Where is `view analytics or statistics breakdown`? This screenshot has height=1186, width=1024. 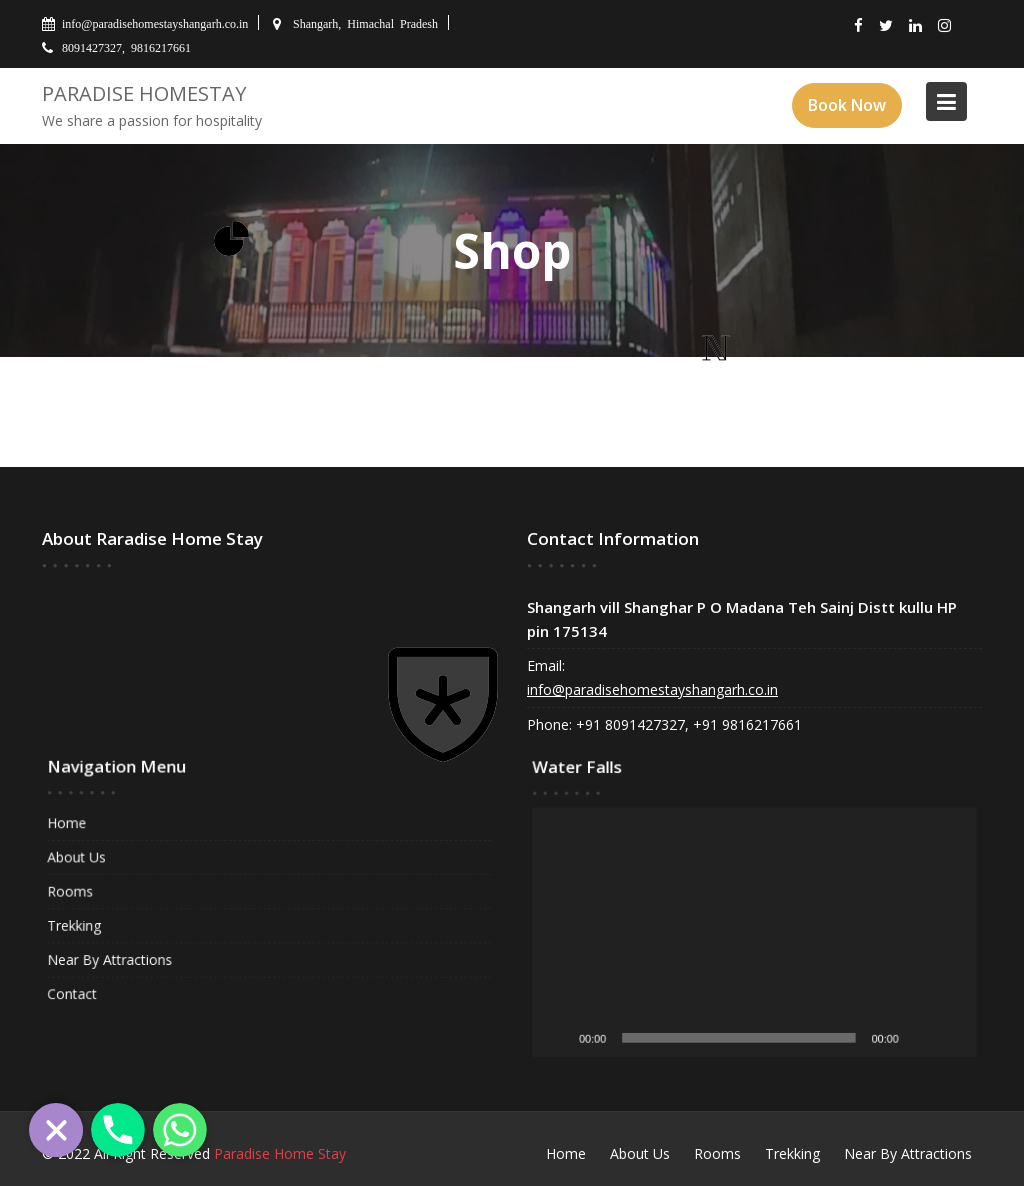 view analytics or statistics breakdown is located at coordinates (231, 238).